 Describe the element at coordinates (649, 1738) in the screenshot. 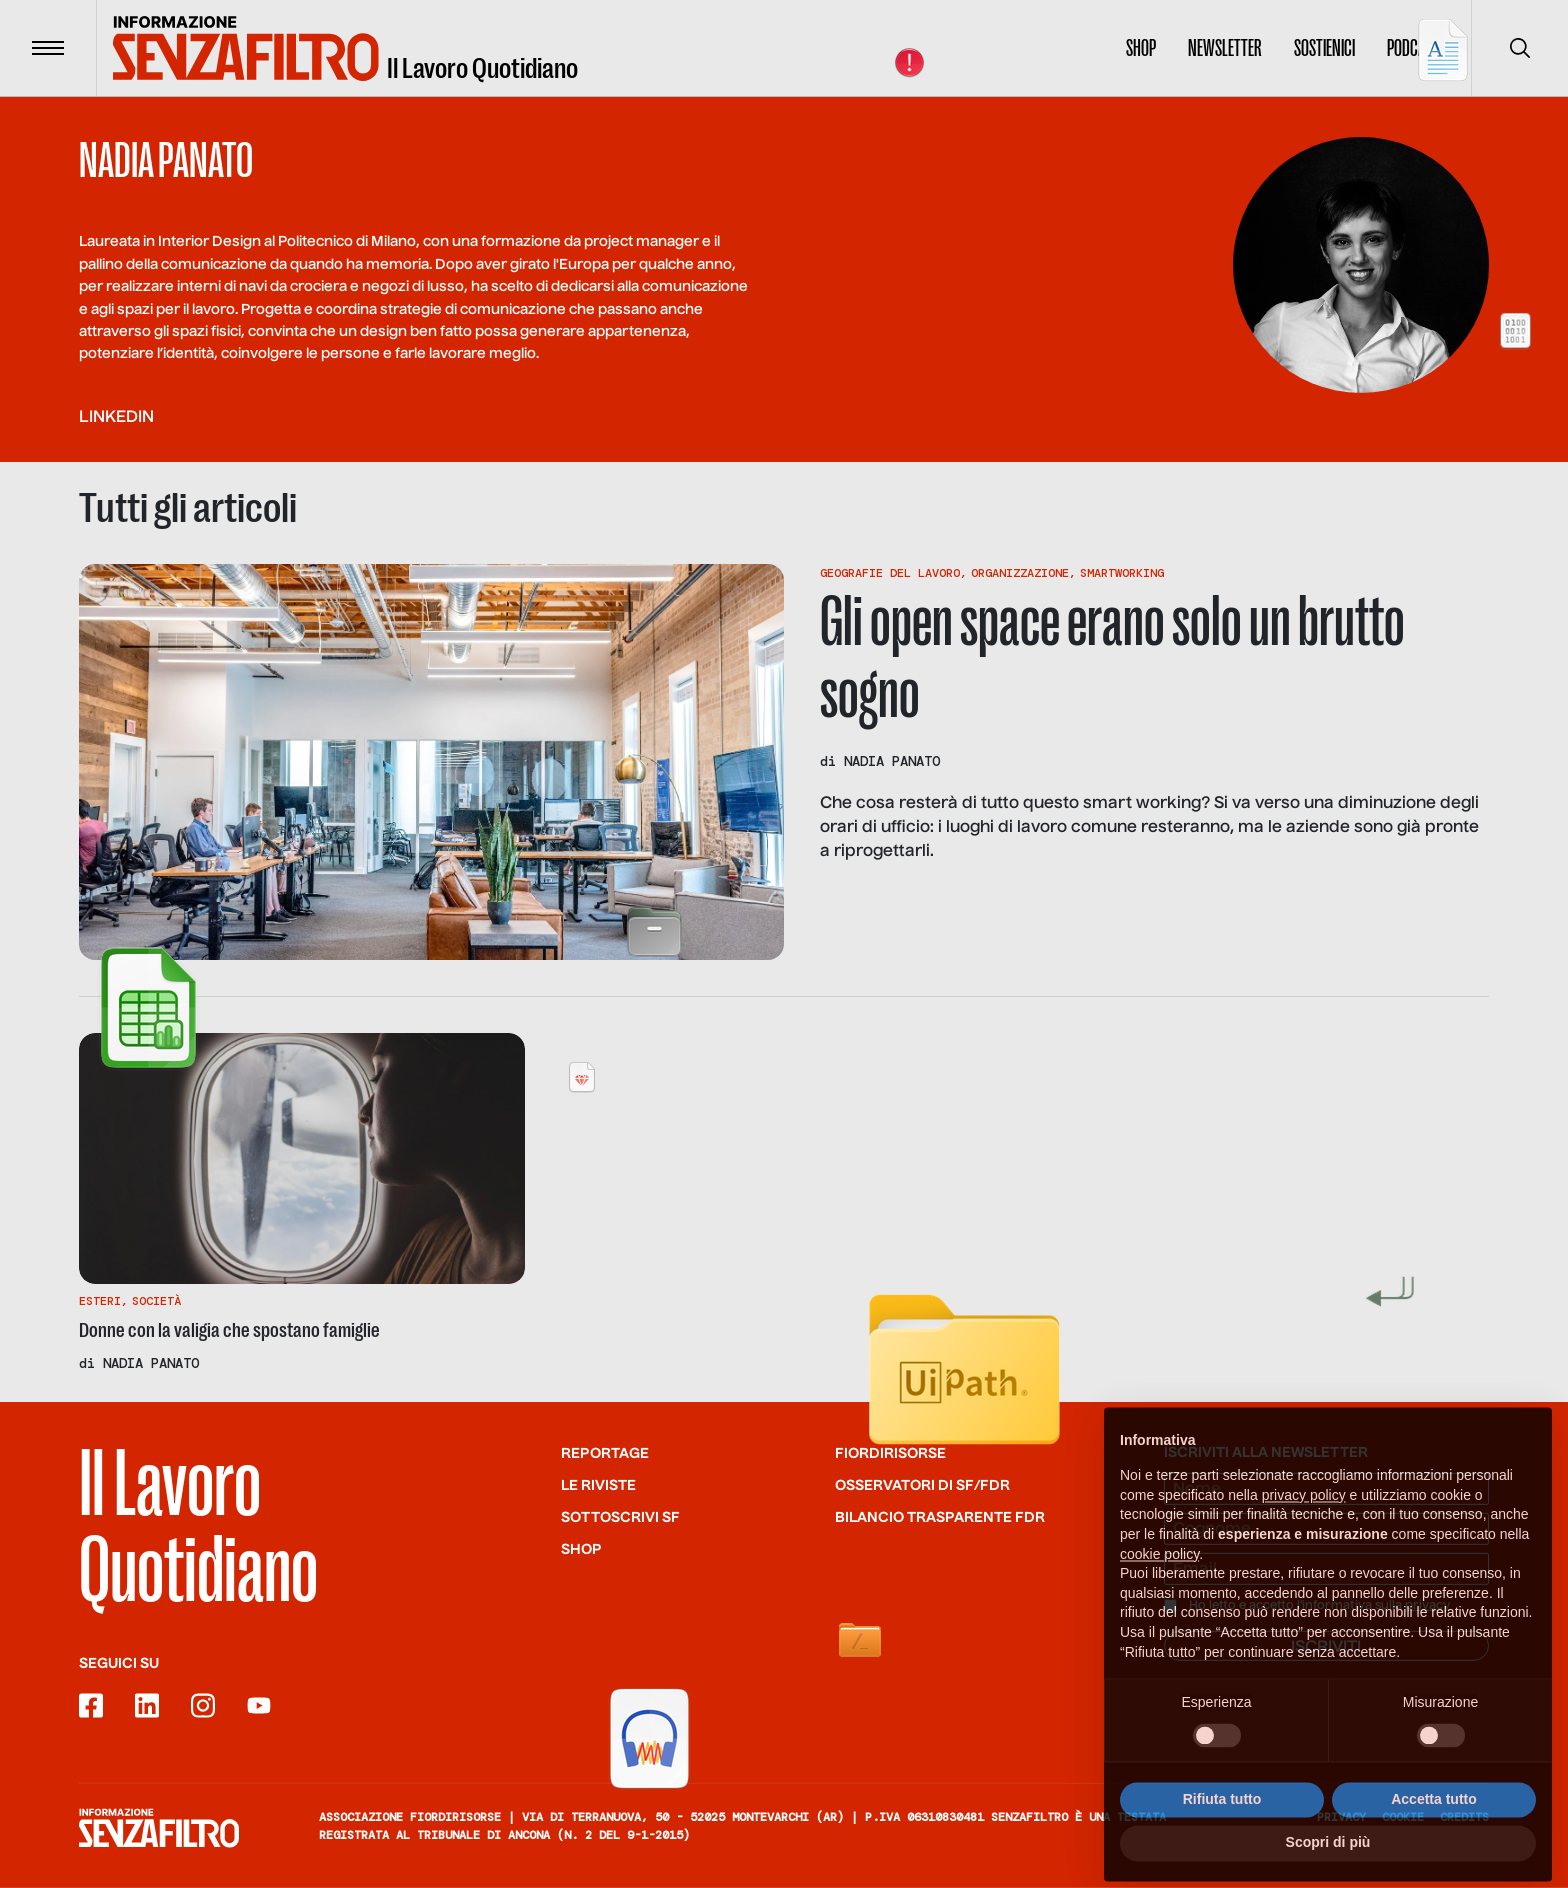

I see `an audacity audio project file` at that location.